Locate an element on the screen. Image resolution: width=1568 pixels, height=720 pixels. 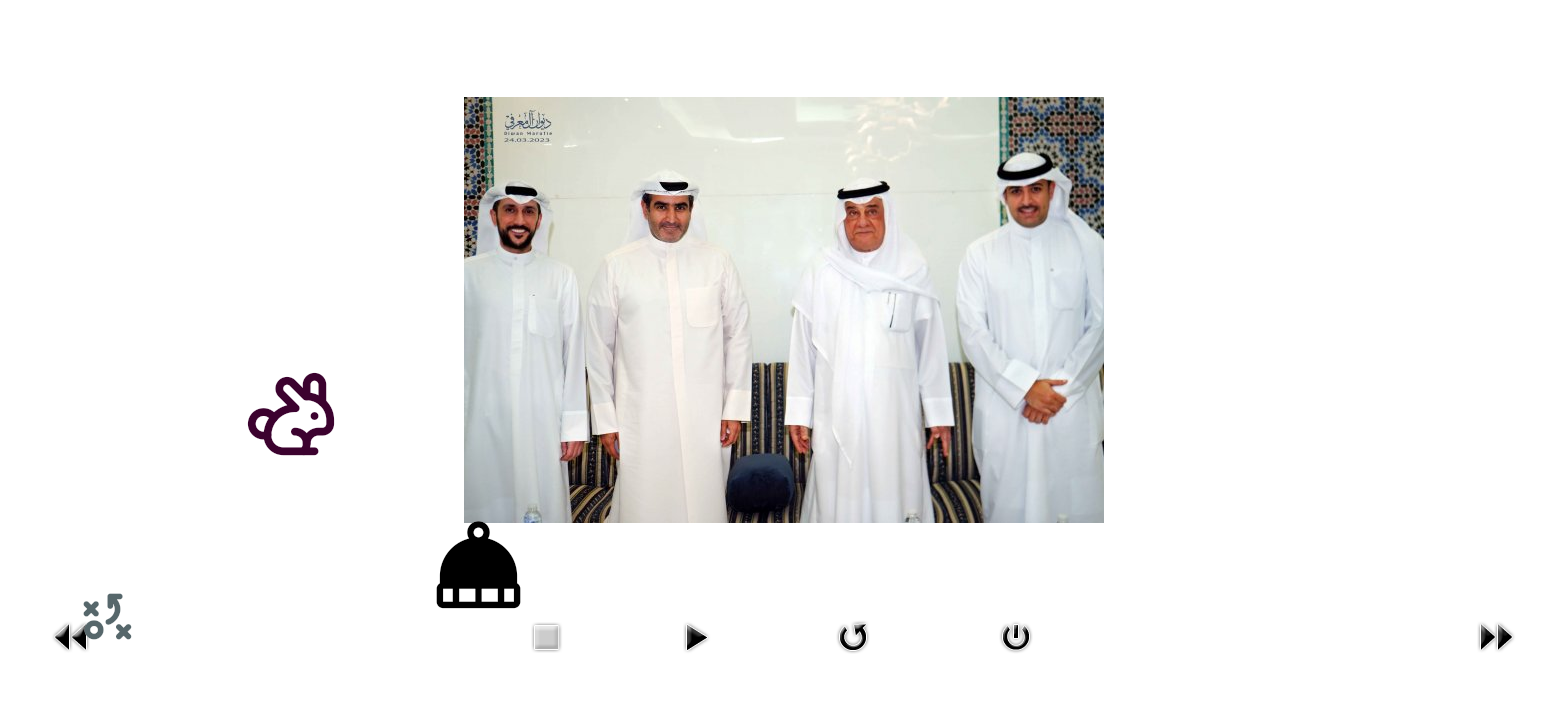
indicates fast or quick mode is located at coordinates (291, 416).